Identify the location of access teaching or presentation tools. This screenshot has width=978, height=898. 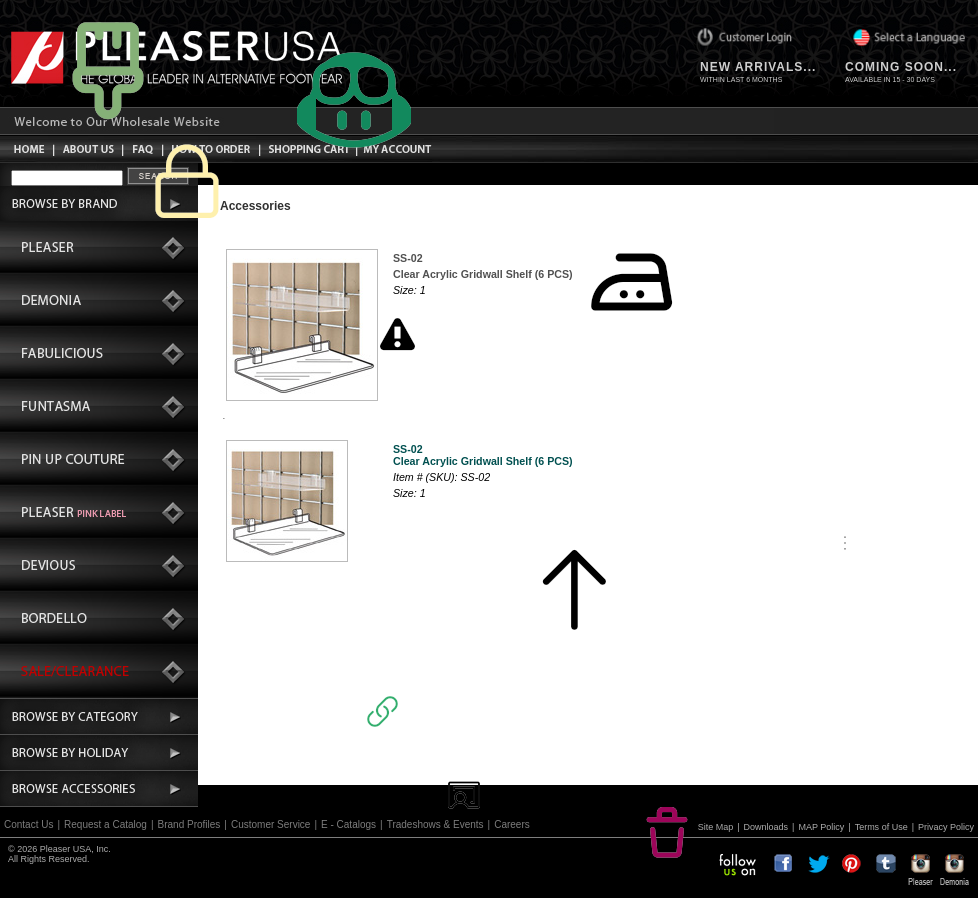
(464, 795).